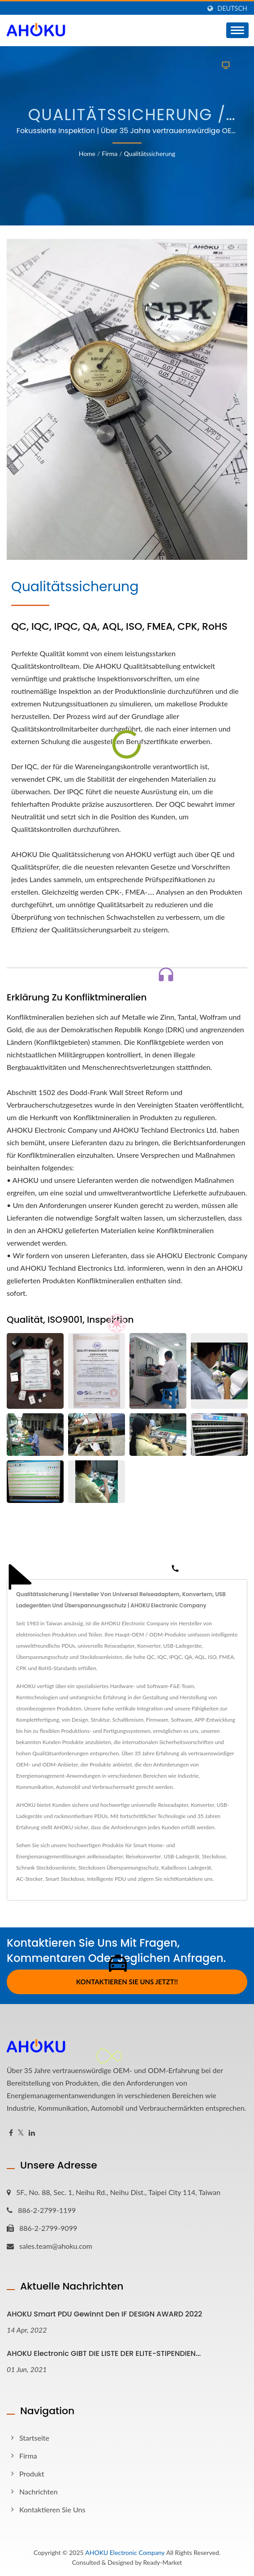 The image size is (254, 2576). Describe the element at coordinates (109, 2056) in the screenshot. I see `virgin media brand logo` at that location.